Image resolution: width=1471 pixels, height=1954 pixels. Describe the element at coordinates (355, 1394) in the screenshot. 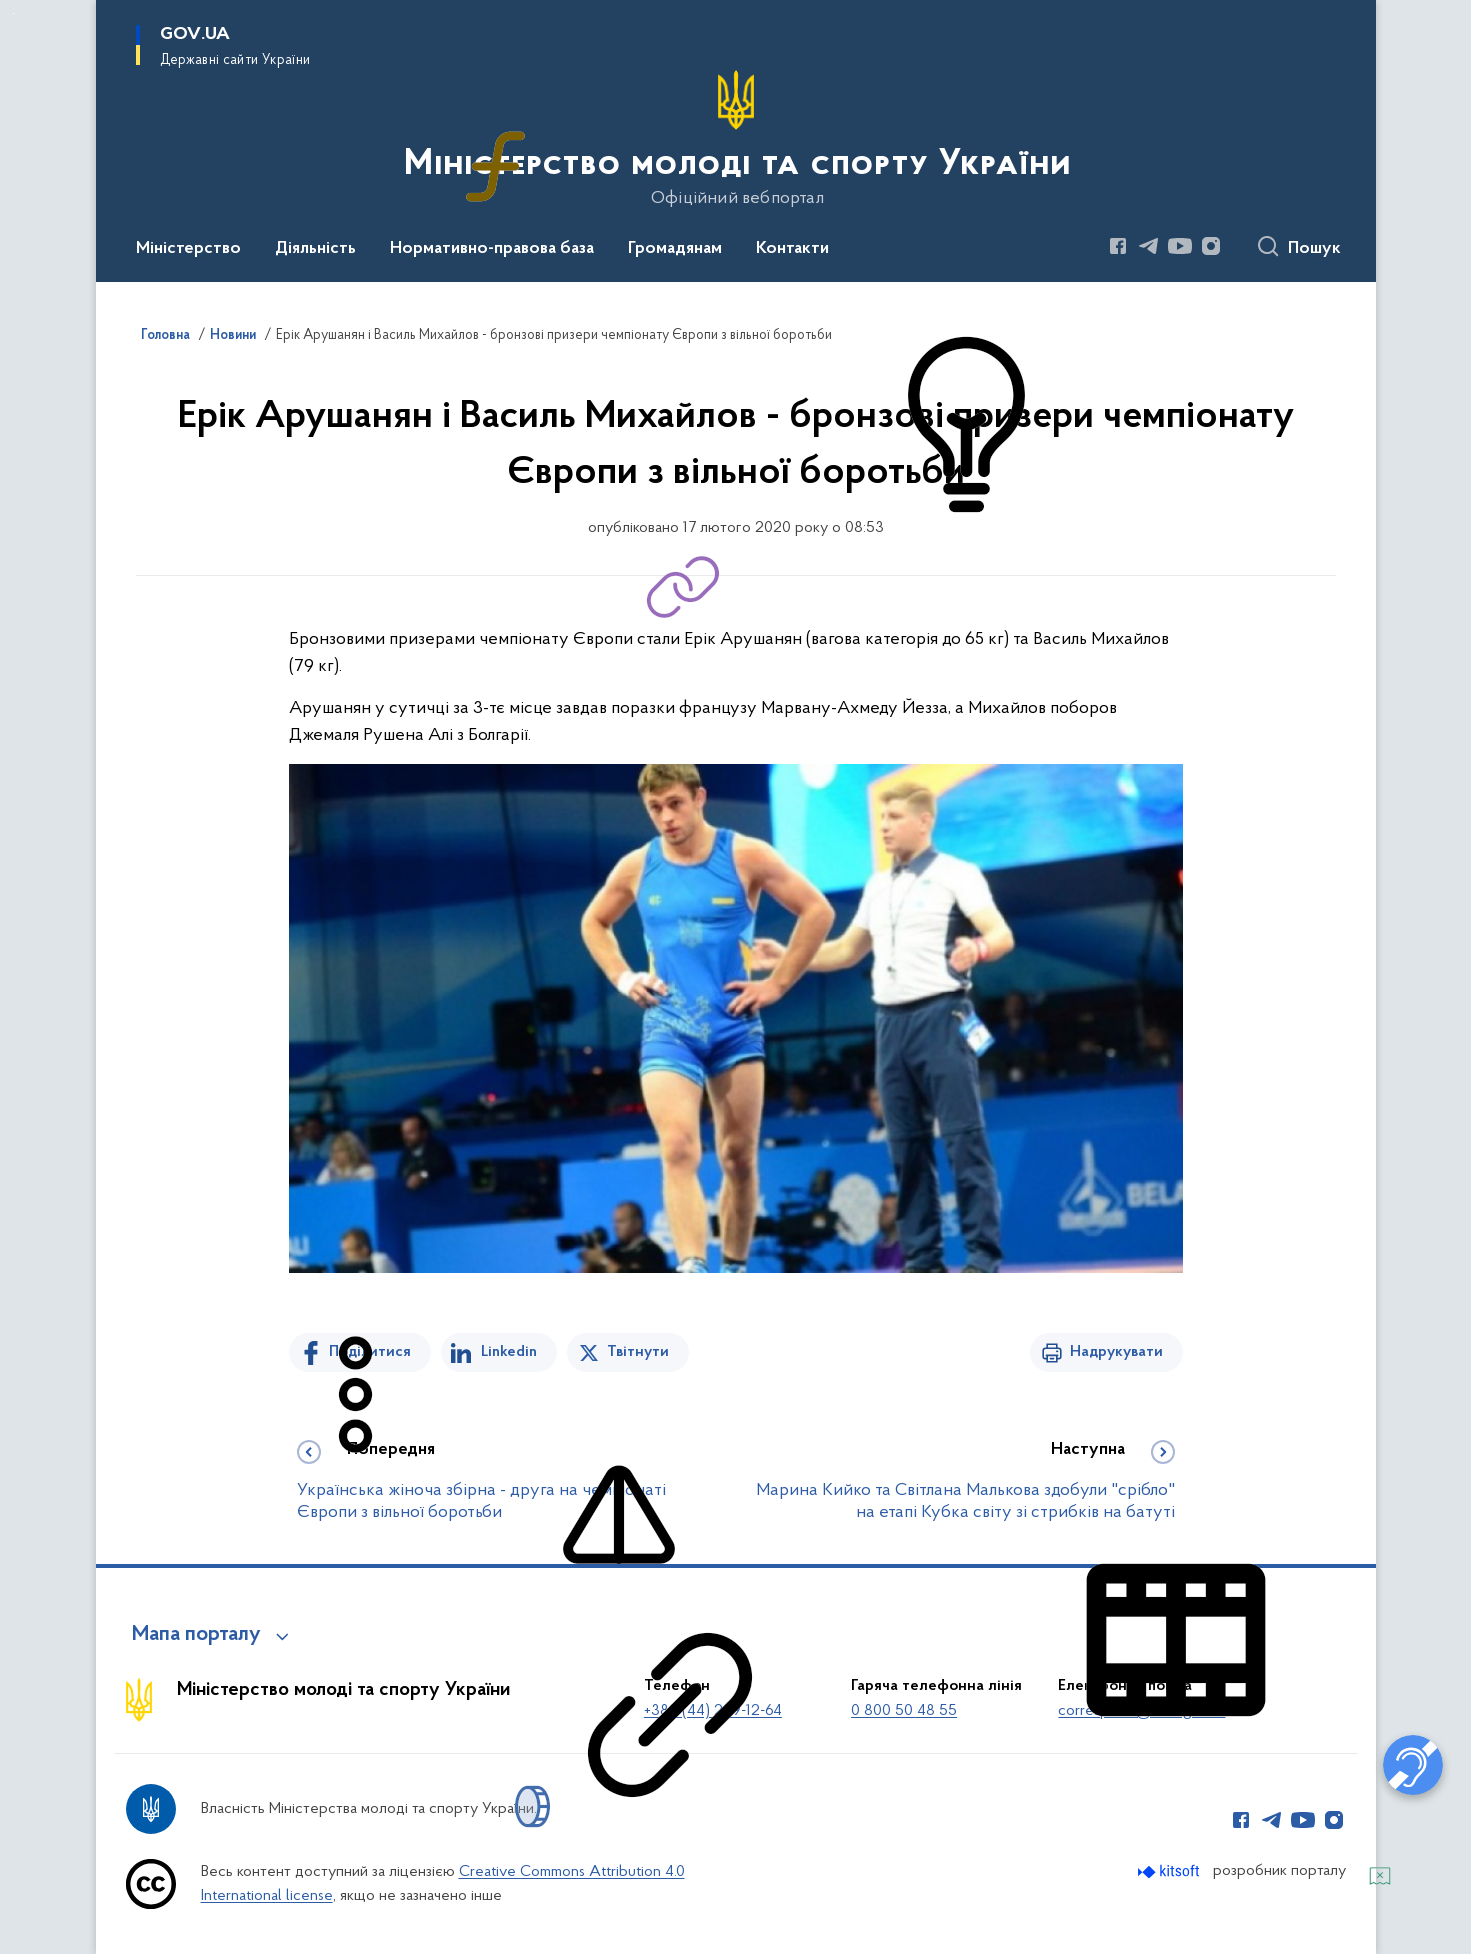

I see `open more options menu` at that location.